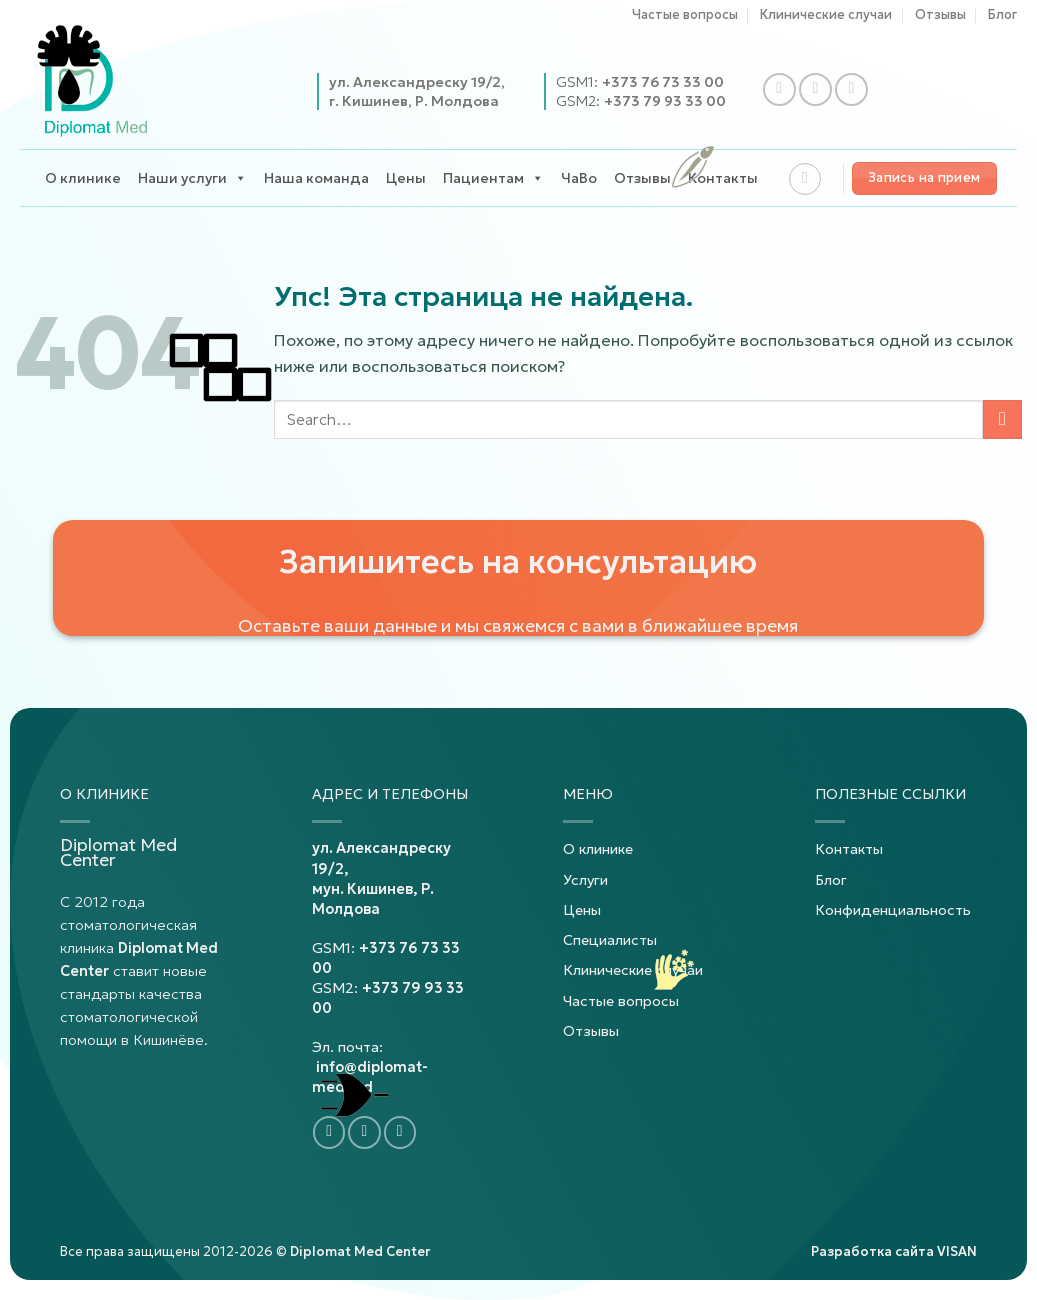 The height and width of the screenshot is (1300, 1037). I want to click on represents an OR logic gate in circuit design, so click(355, 1095).